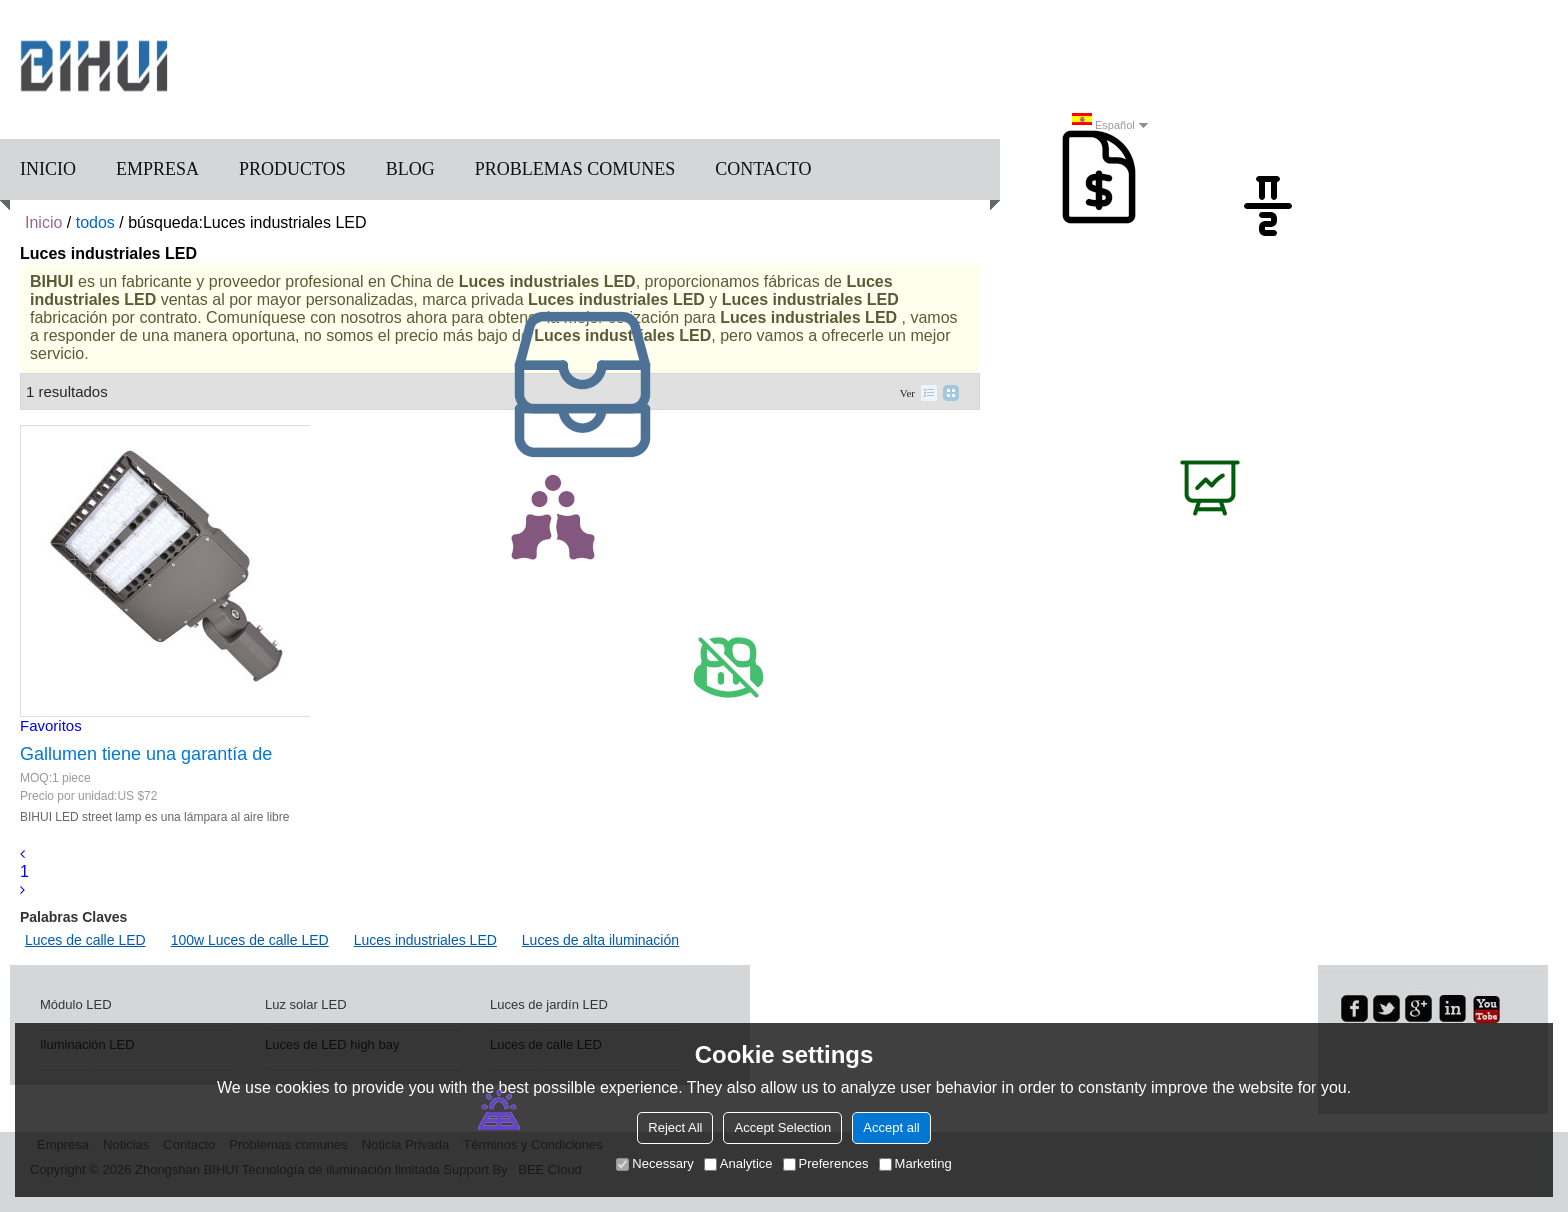 The width and height of the screenshot is (1568, 1212). Describe the element at coordinates (1099, 177) in the screenshot. I see `view financial document or invoice` at that location.